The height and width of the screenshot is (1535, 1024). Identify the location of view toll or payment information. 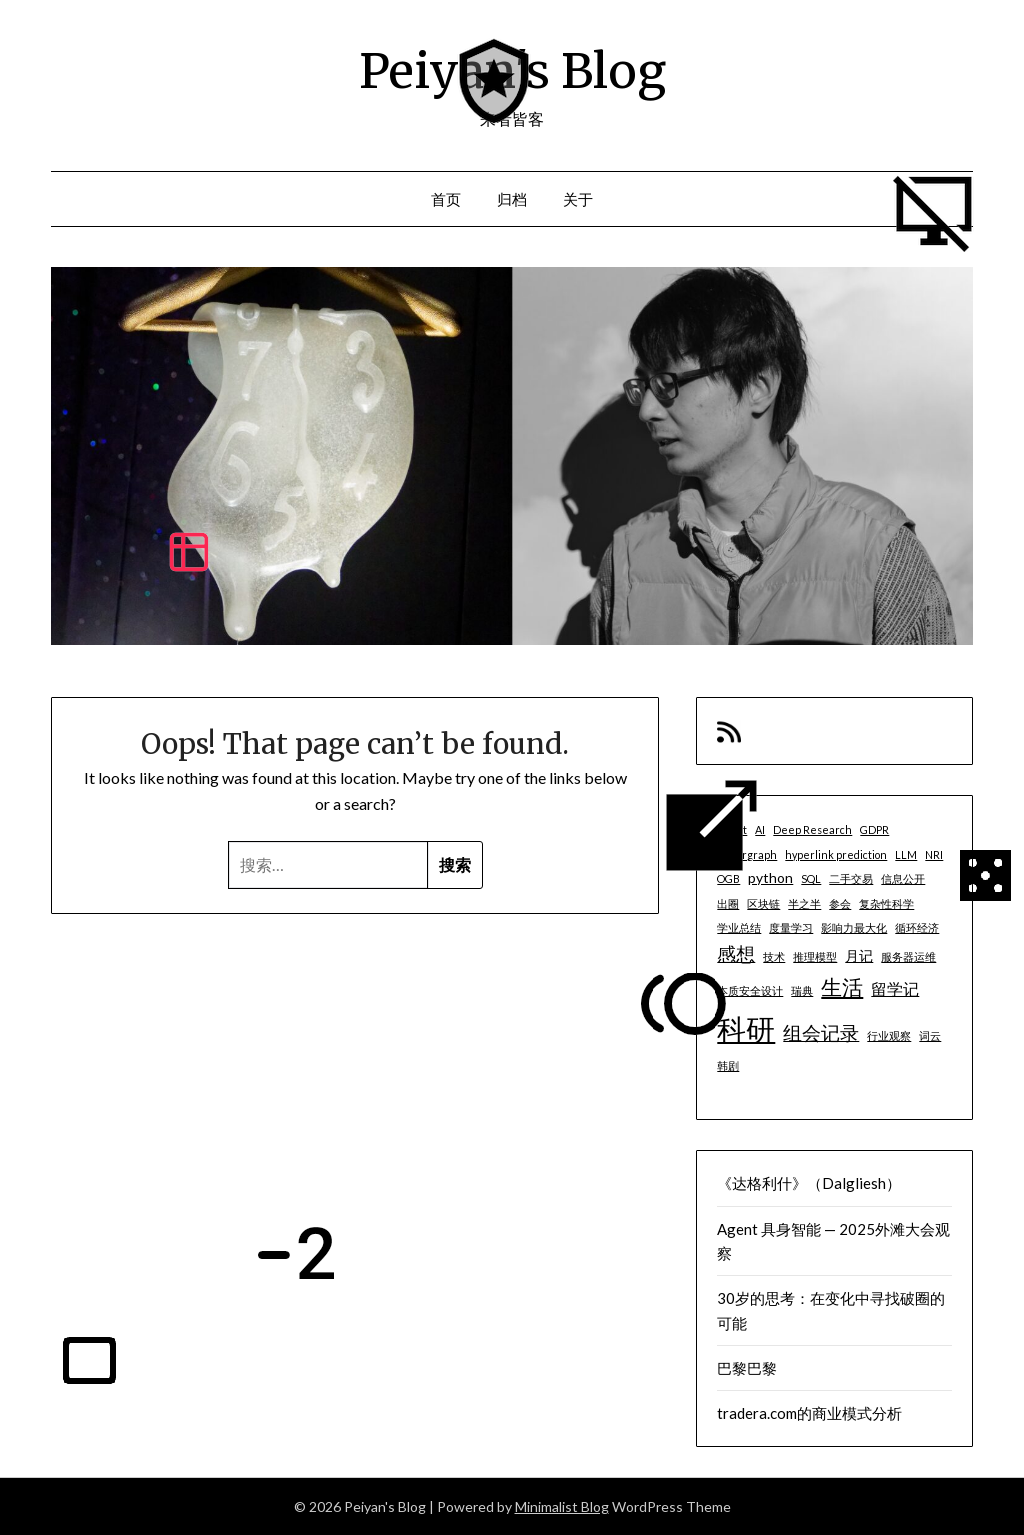
(683, 1003).